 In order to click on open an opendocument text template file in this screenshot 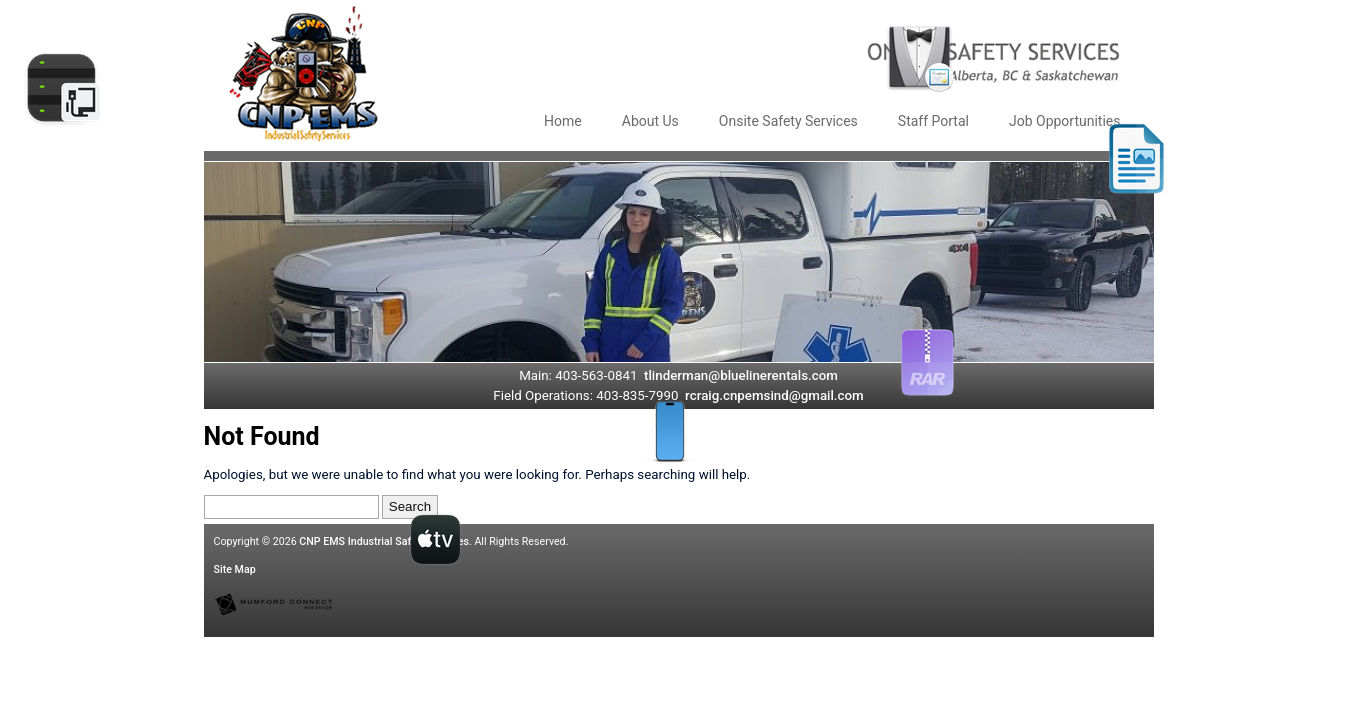, I will do `click(1136, 158)`.